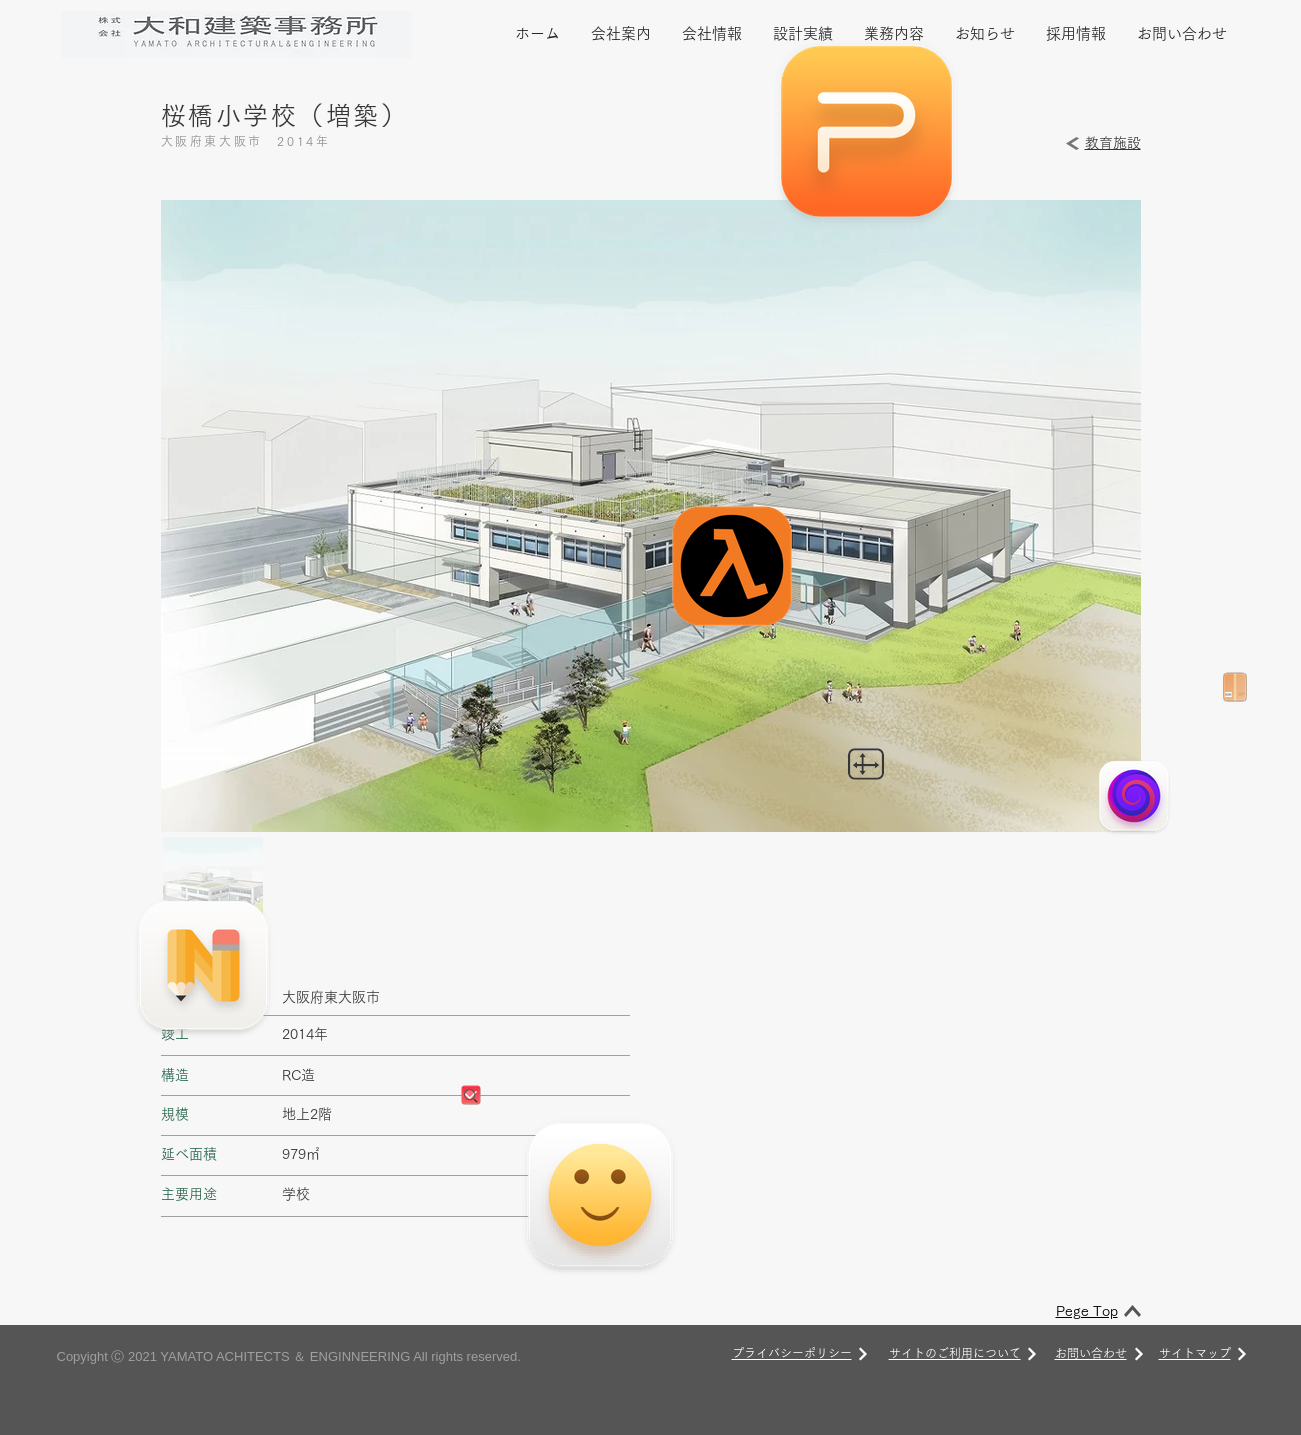 The image size is (1301, 1435). What do you see at coordinates (1134, 796) in the screenshot?
I see `open transporter app for uploading content to app store connect` at bounding box center [1134, 796].